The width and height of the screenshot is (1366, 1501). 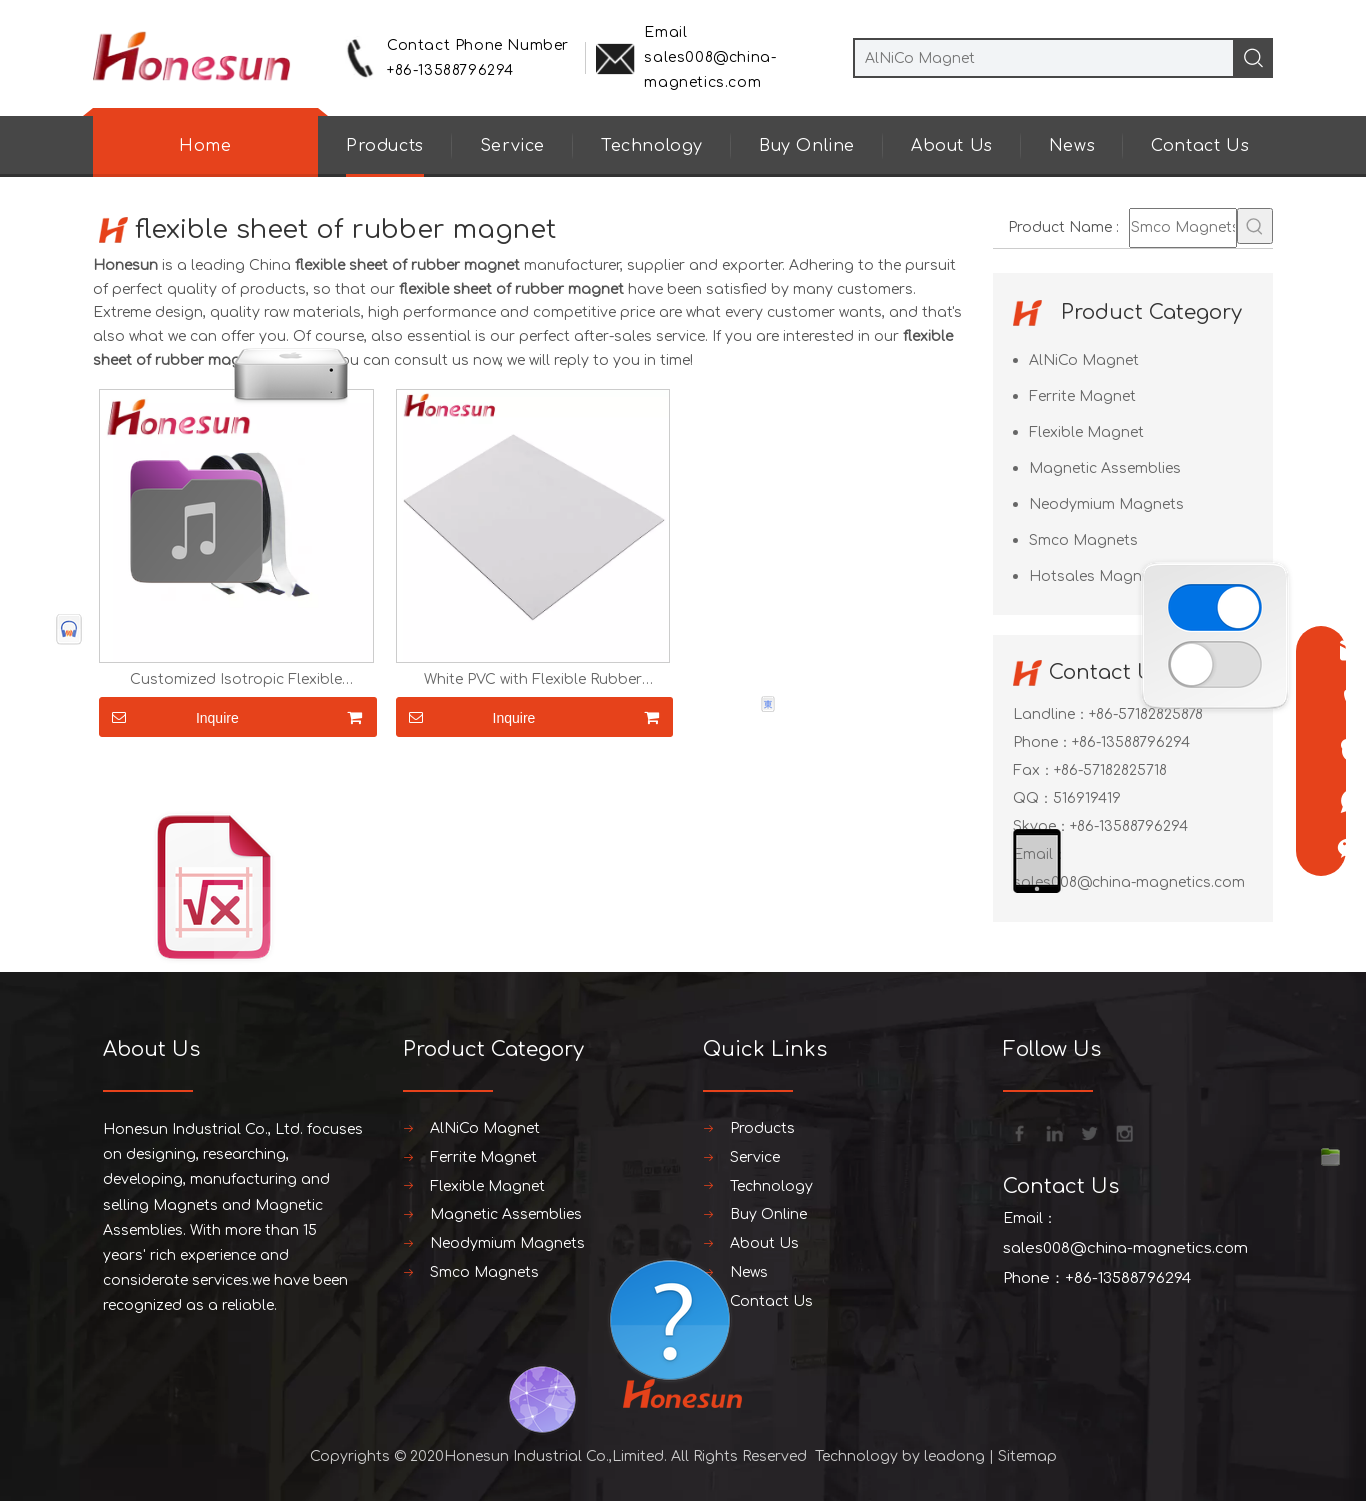 I want to click on libreoffice math formula document file, so click(x=214, y=887).